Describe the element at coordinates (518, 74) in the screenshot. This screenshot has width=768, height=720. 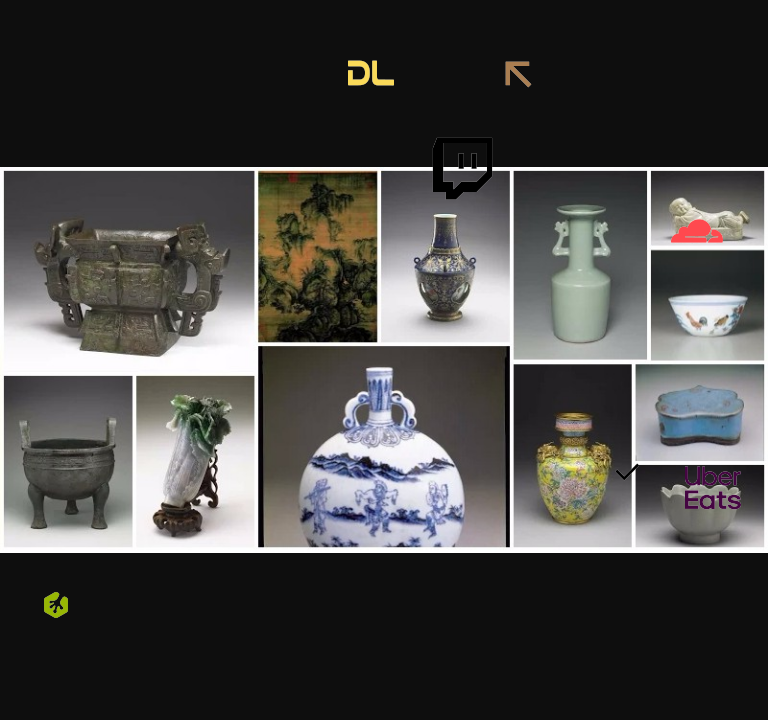
I see `navigate back and up in the interface` at that location.